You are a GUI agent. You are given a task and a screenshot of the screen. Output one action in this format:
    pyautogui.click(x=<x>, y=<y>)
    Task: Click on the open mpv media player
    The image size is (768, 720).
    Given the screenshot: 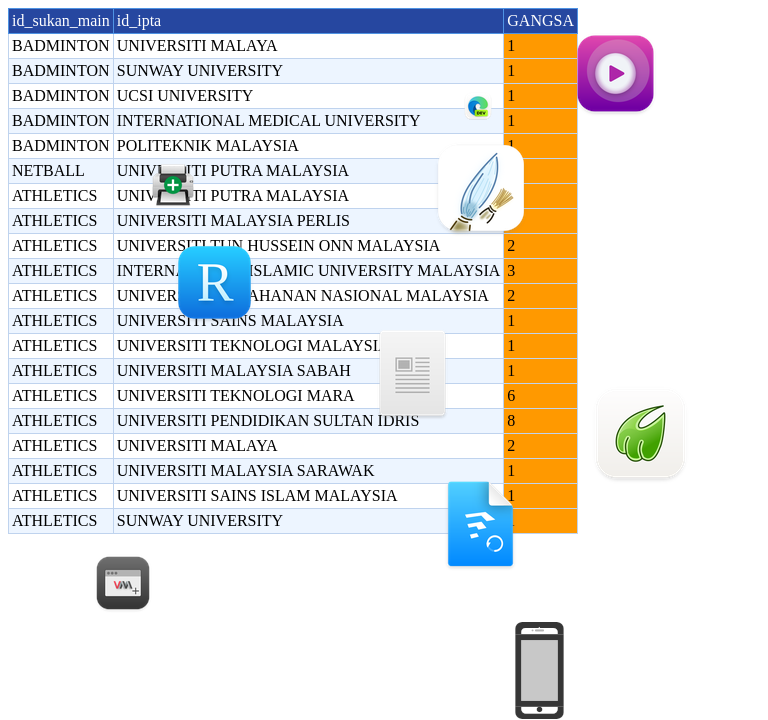 What is the action you would take?
    pyautogui.click(x=615, y=73)
    